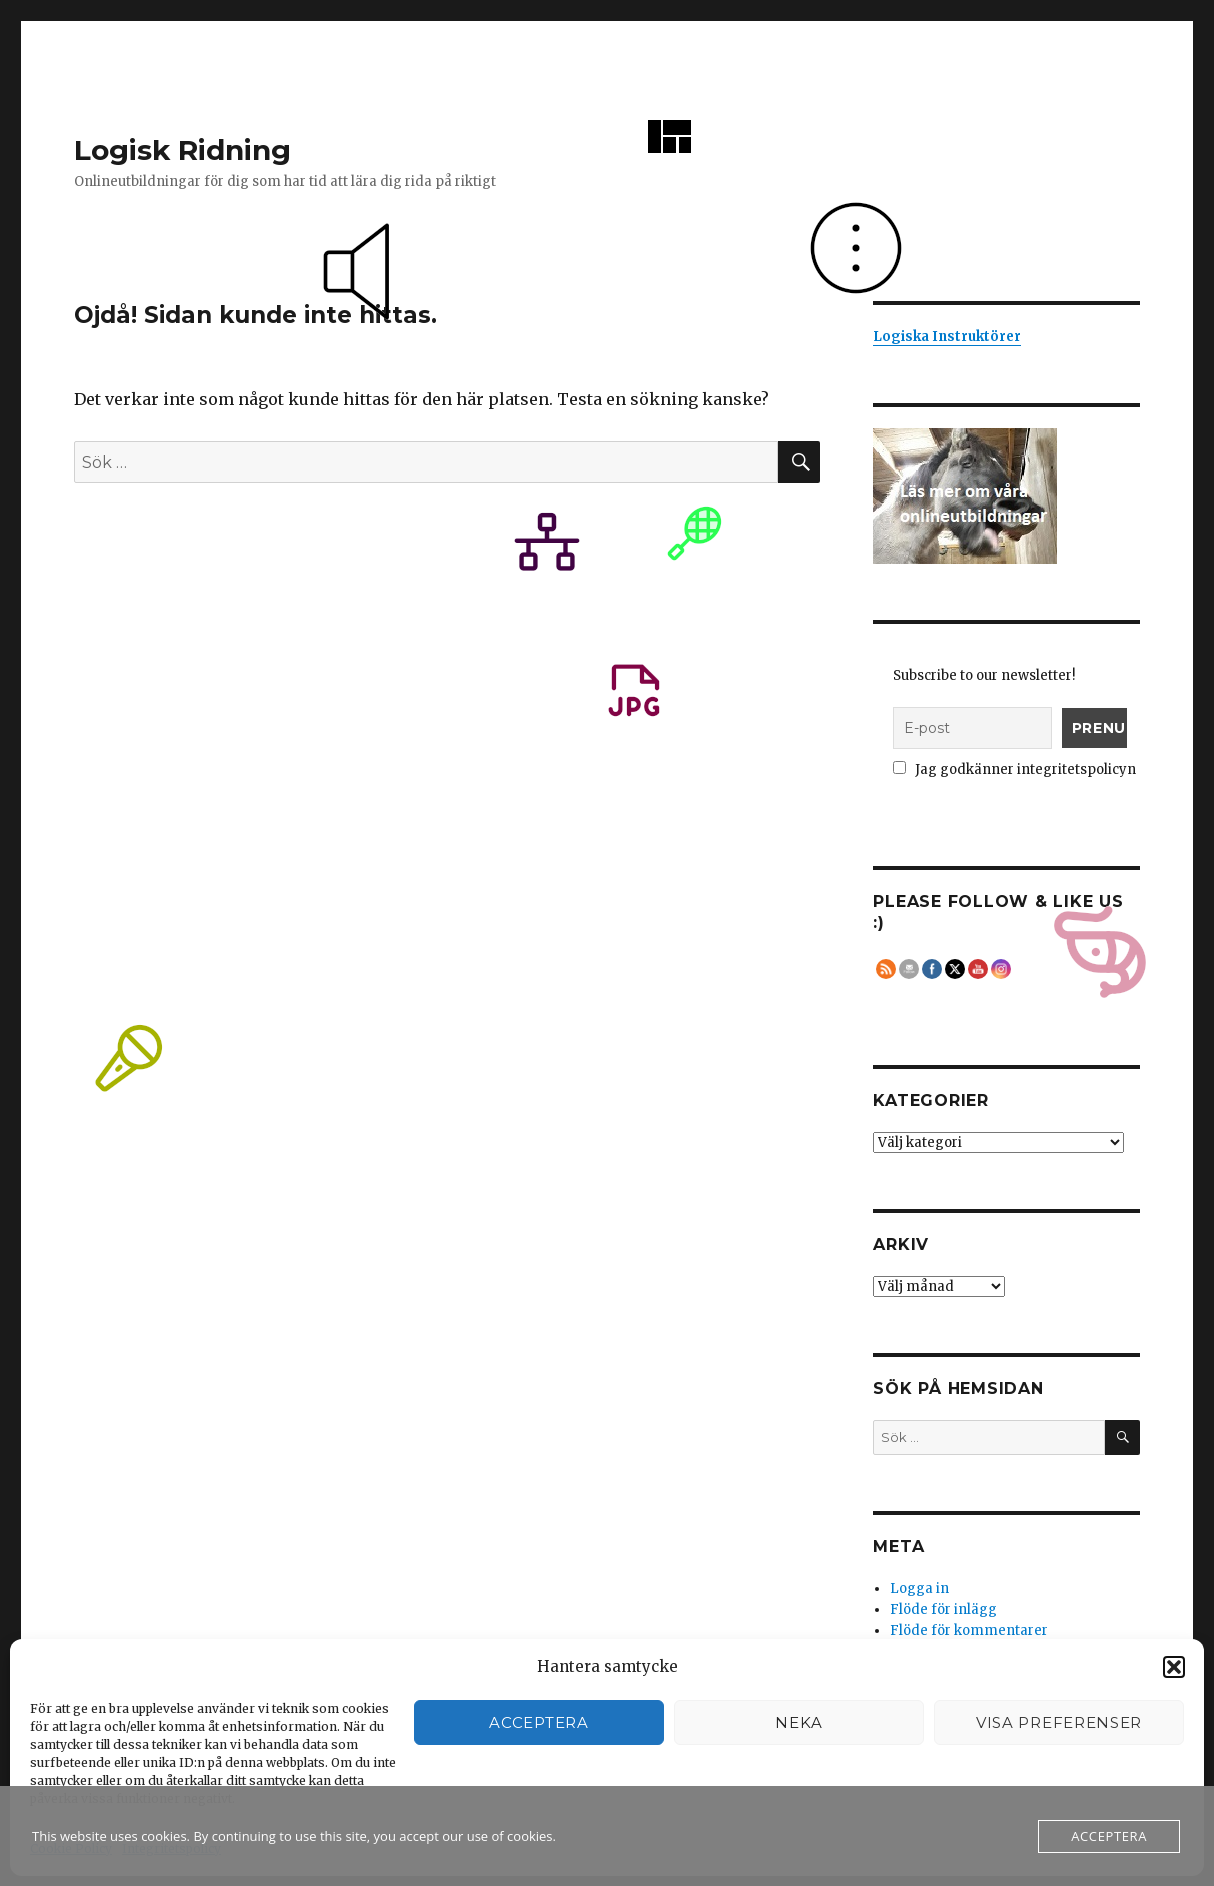 The height and width of the screenshot is (1886, 1214). Describe the element at coordinates (635, 692) in the screenshot. I see `view or open a JPG image file` at that location.